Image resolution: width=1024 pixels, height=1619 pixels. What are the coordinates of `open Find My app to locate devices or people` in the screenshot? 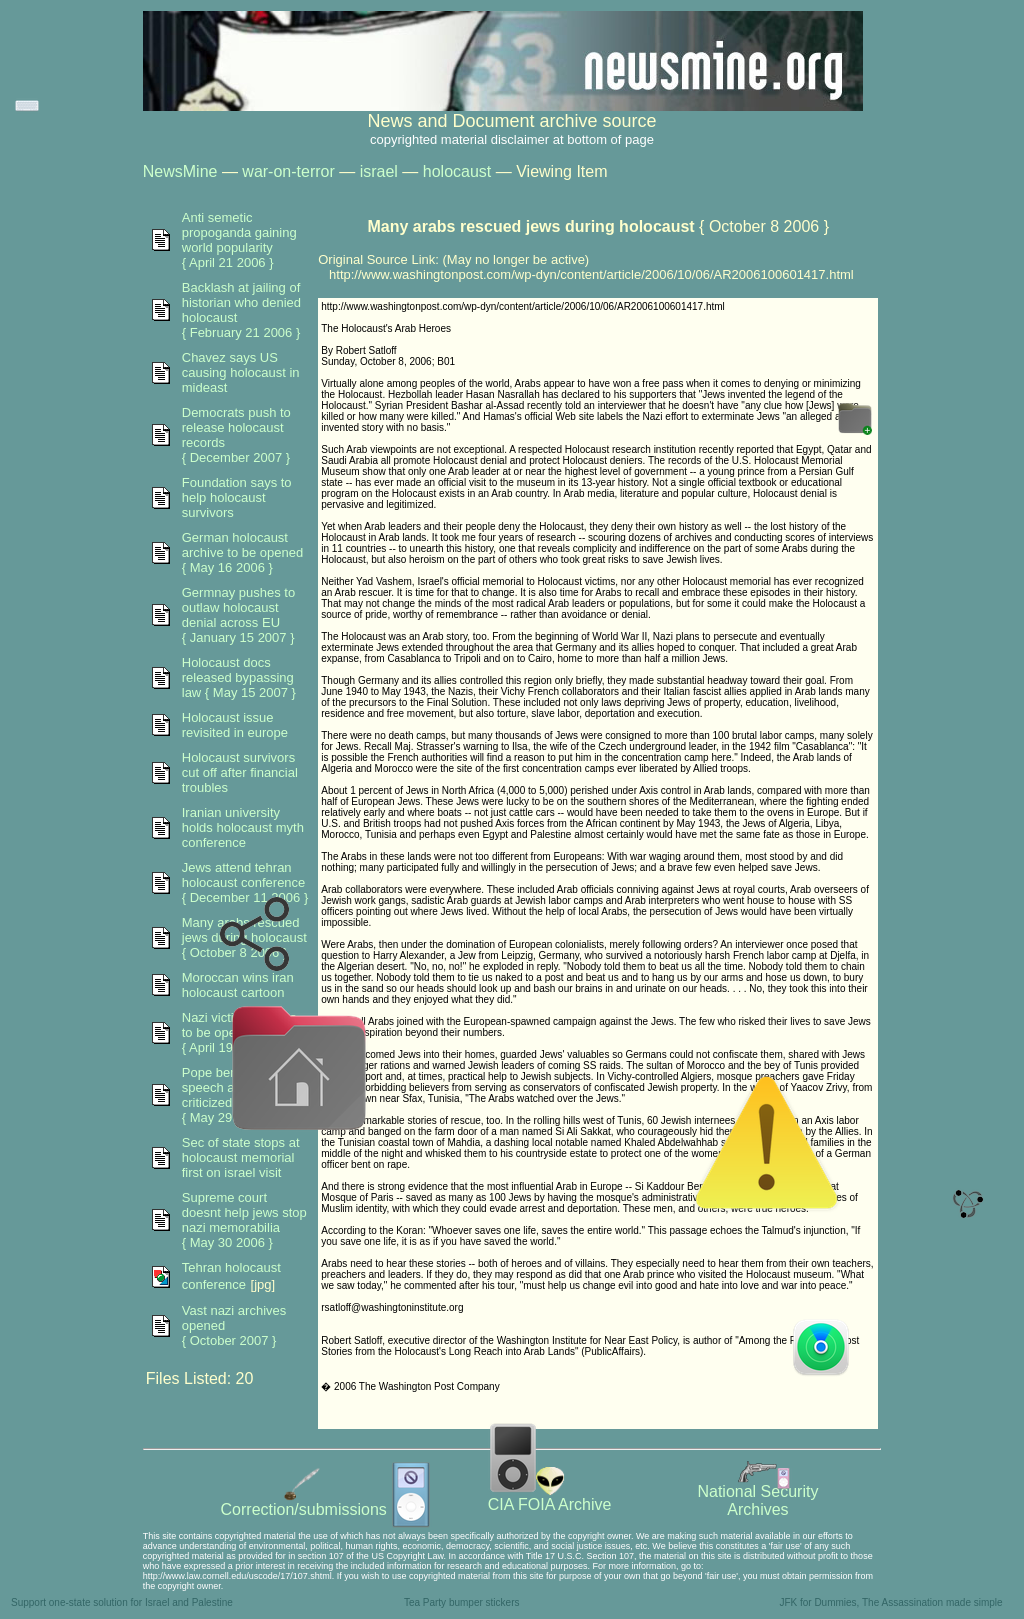 It's located at (821, 1347).